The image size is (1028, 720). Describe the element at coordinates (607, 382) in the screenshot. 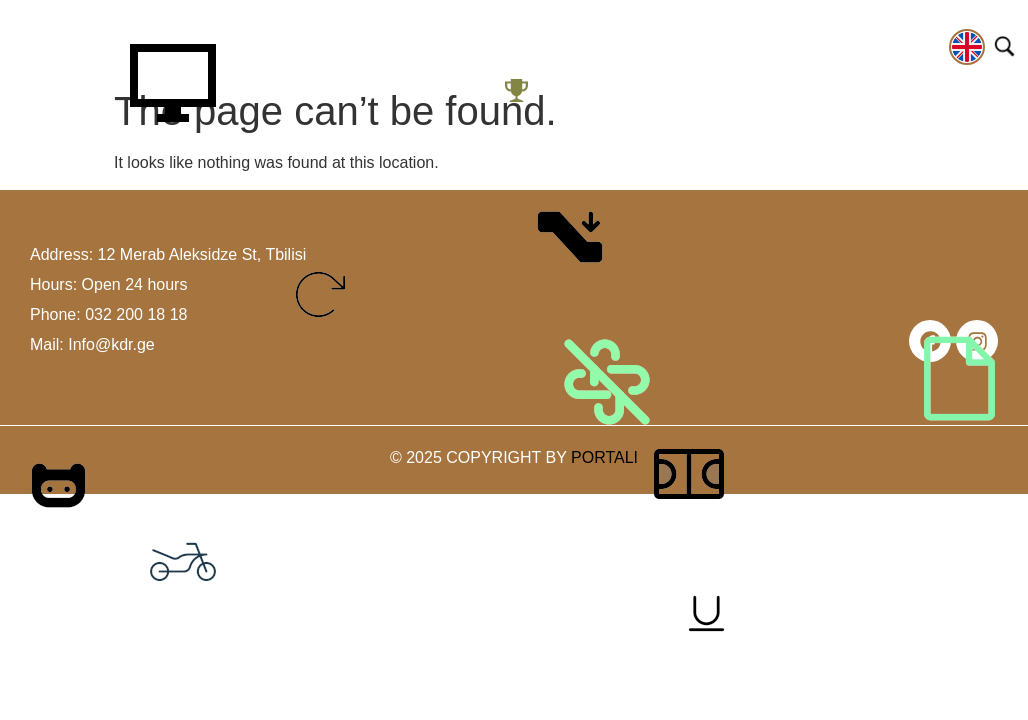

I see `api connection disabled` at that location.